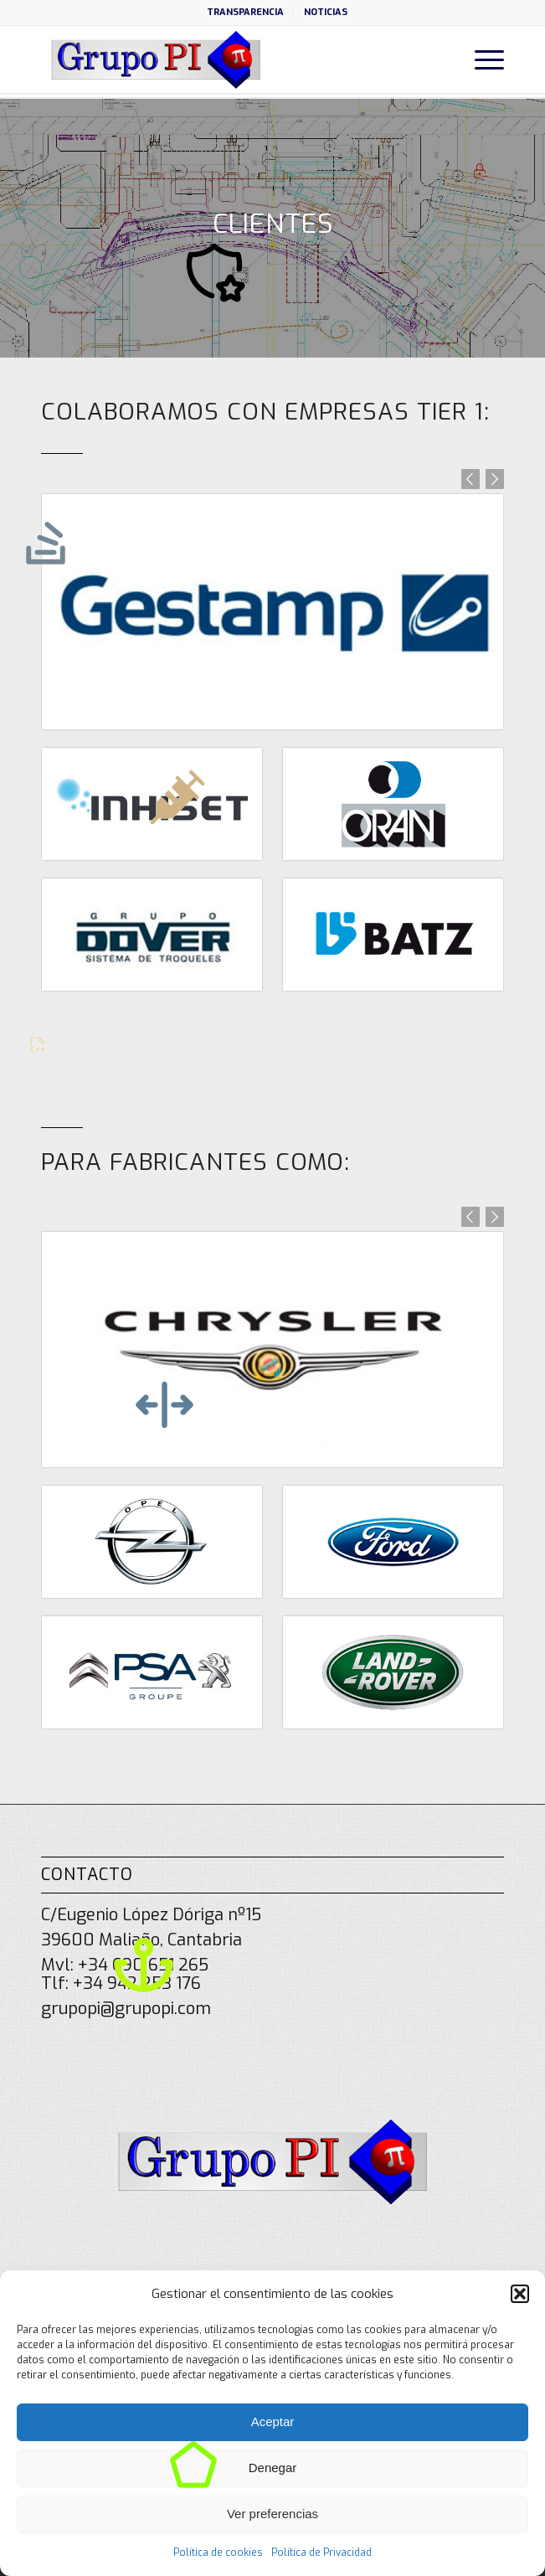  Describe the element at coordinates (164, 1404) in the screenshot. I see `expand content horizontally` at that location.